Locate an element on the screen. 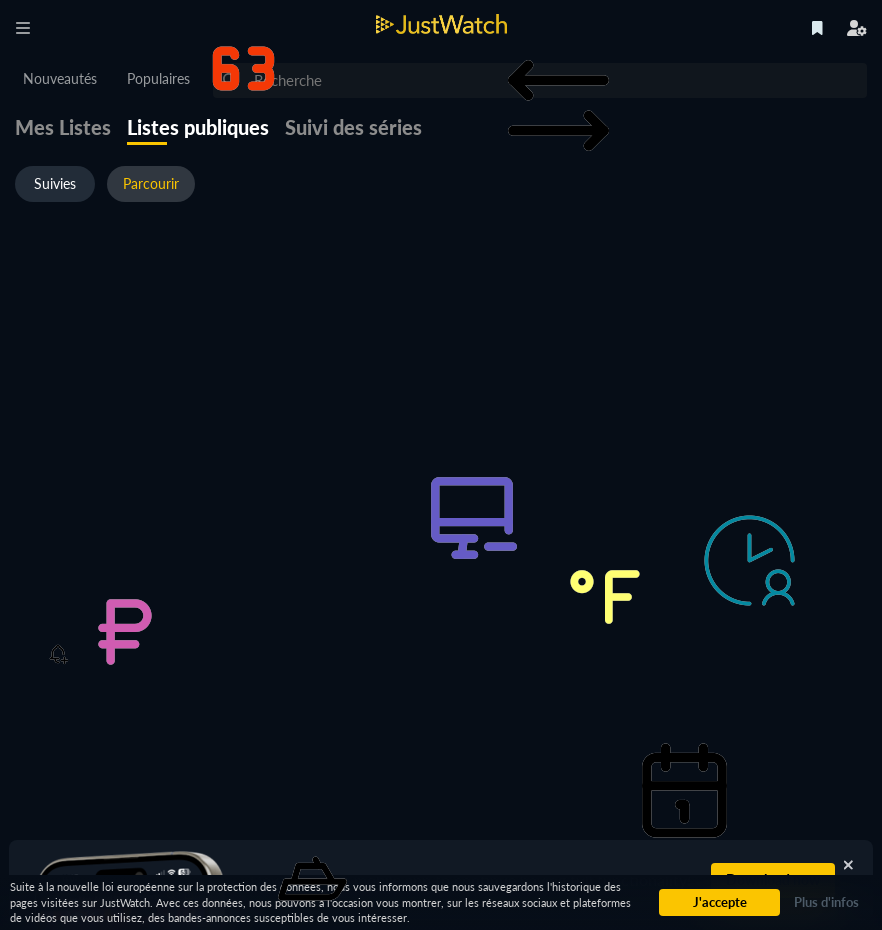  display temperature in fahrenheit is located at coordinates (605, 597).